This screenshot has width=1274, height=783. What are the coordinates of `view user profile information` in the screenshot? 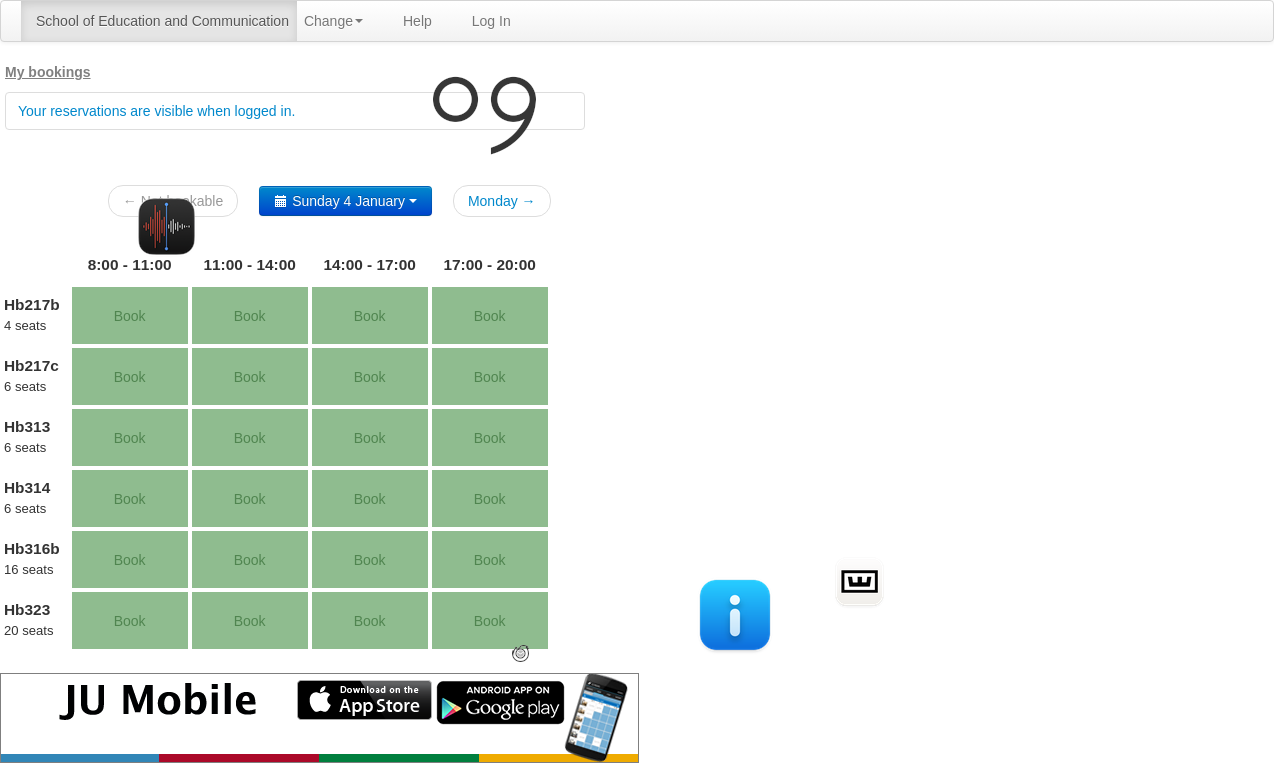 It's located at (735, 615).